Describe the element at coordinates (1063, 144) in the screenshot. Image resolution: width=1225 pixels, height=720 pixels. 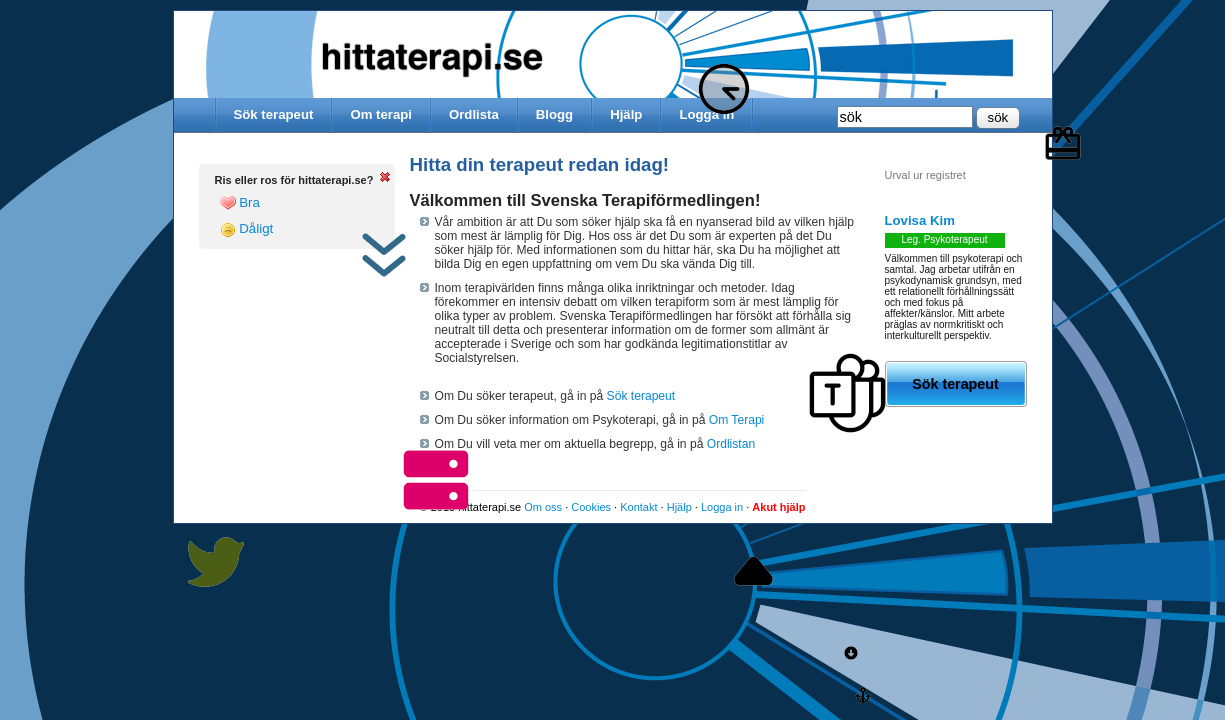
I see `view gift card balance` at that location.